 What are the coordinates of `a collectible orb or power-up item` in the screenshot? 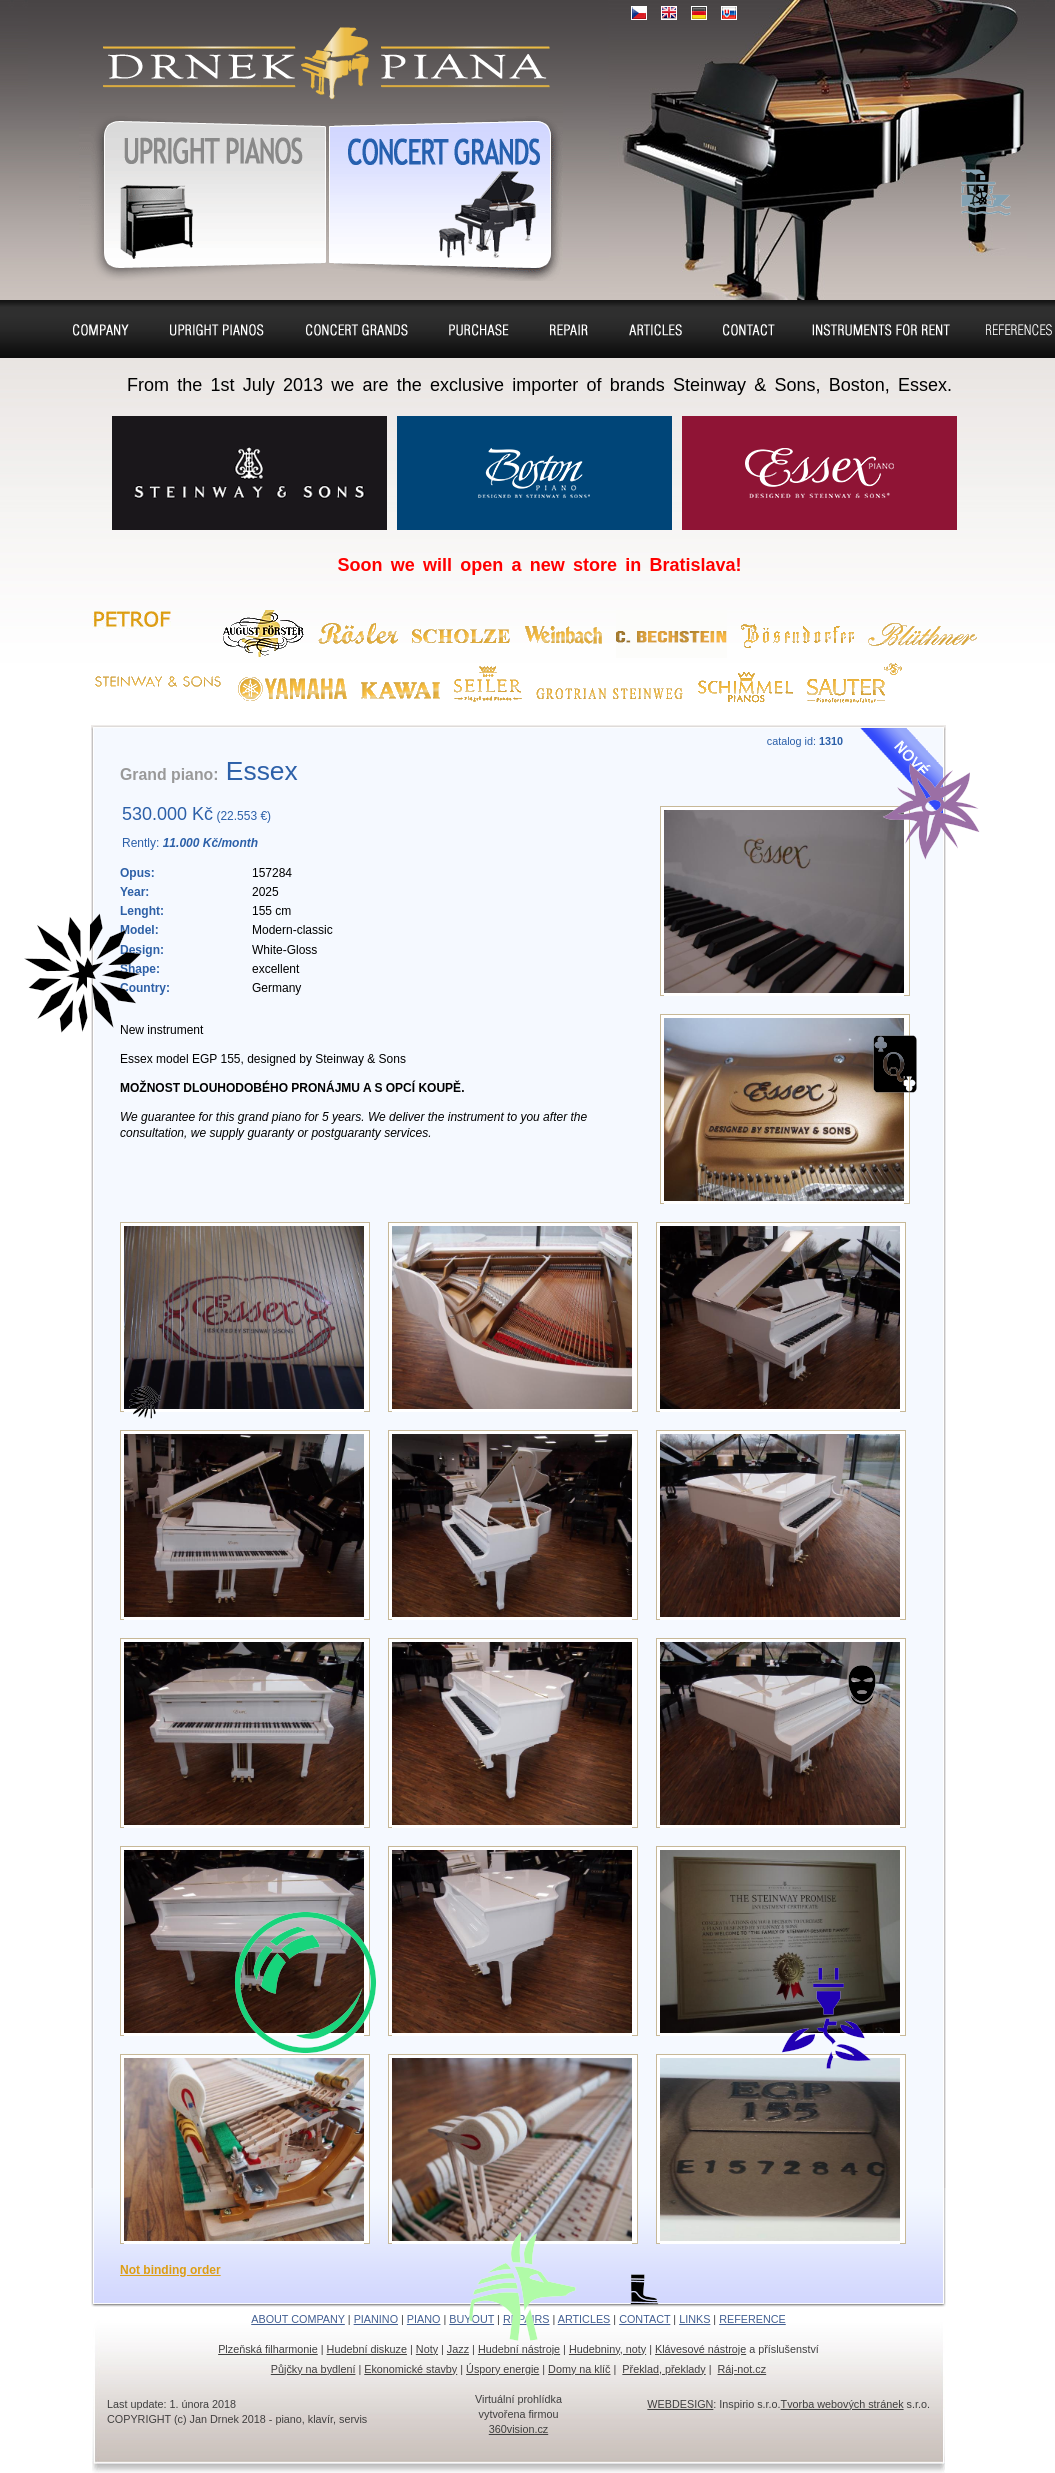 It's located at (305, 1982).